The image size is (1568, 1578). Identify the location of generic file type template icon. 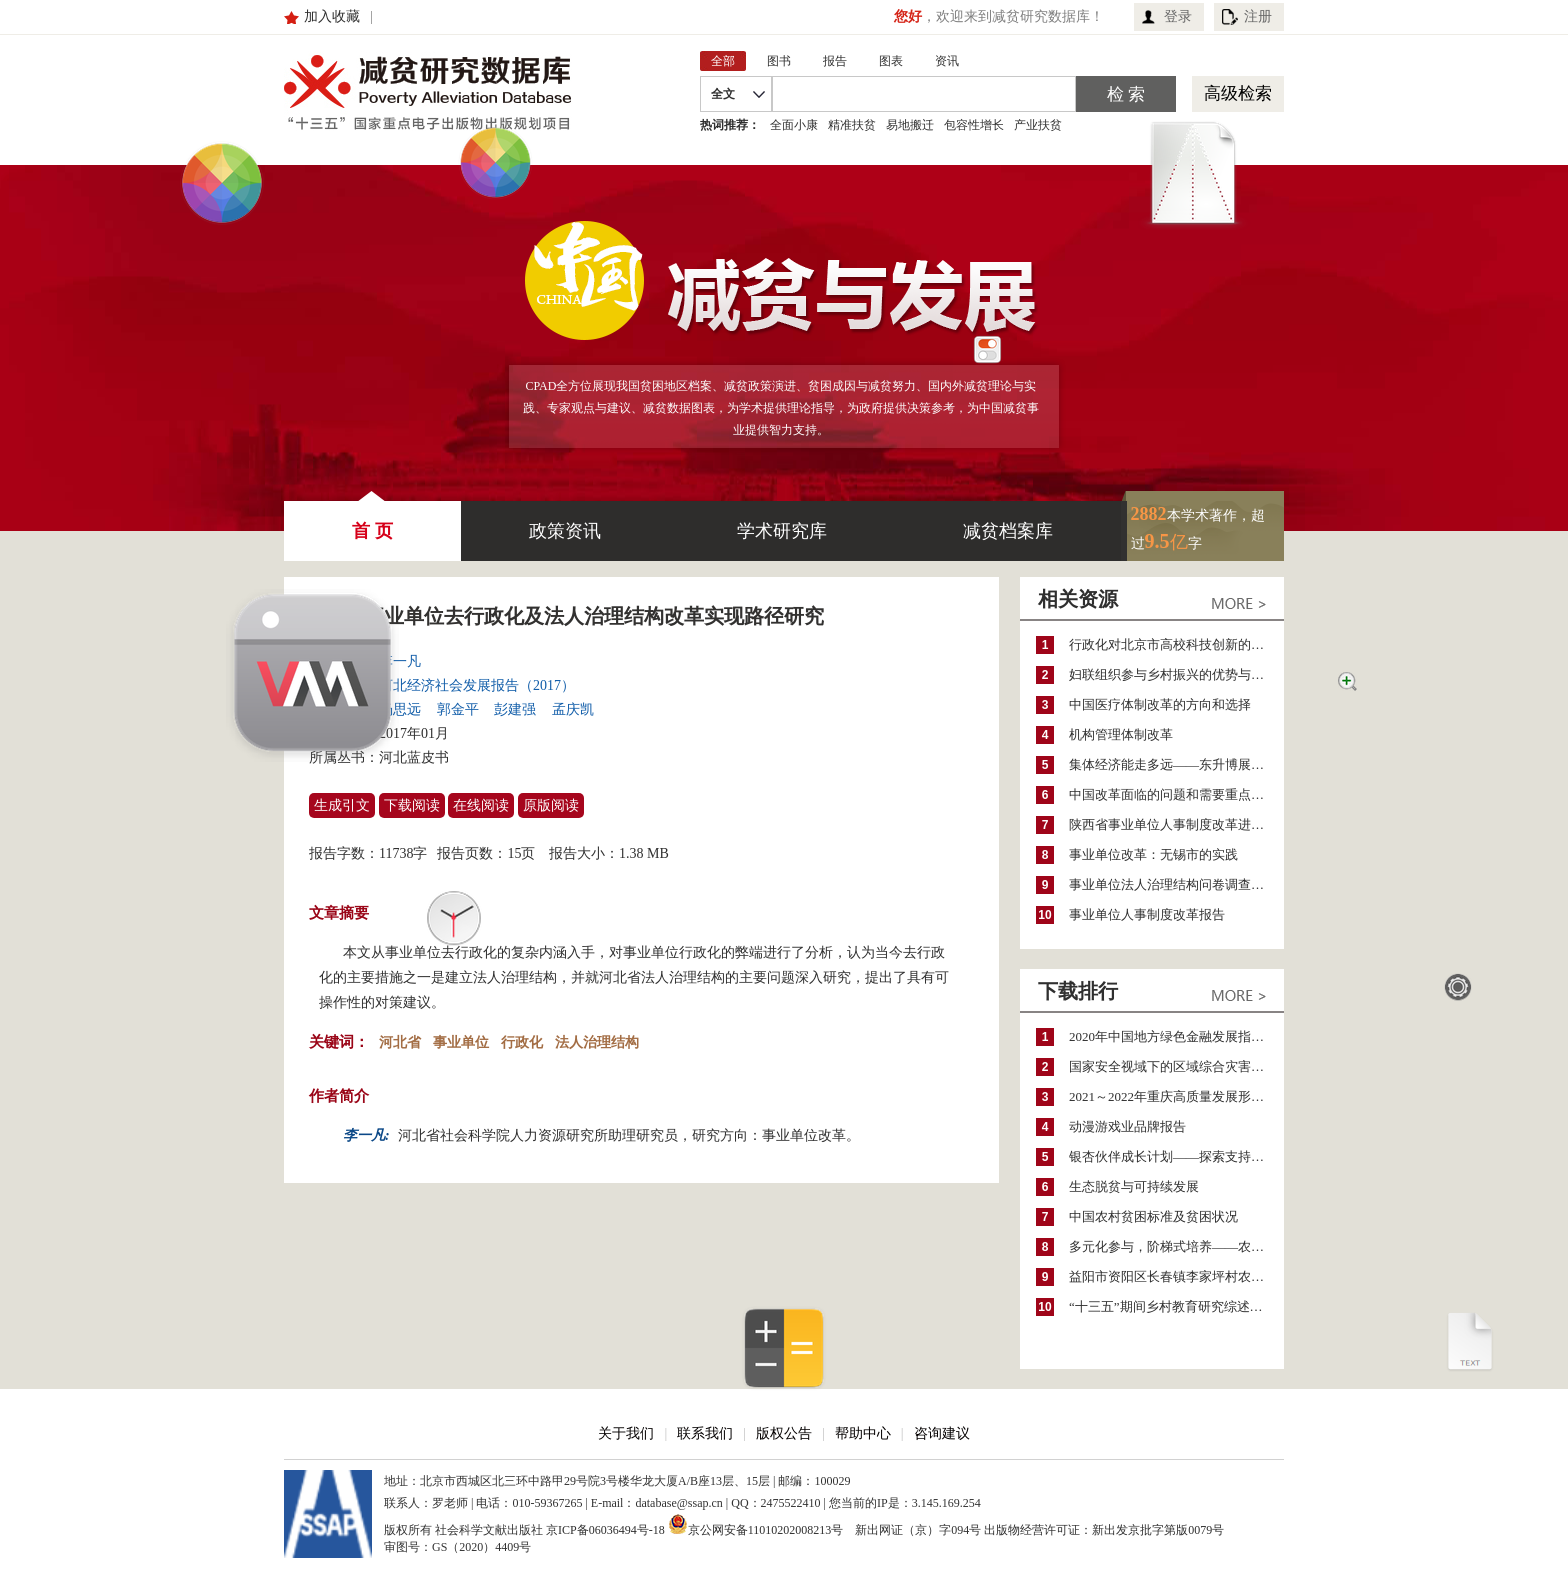
(1470, 1342).